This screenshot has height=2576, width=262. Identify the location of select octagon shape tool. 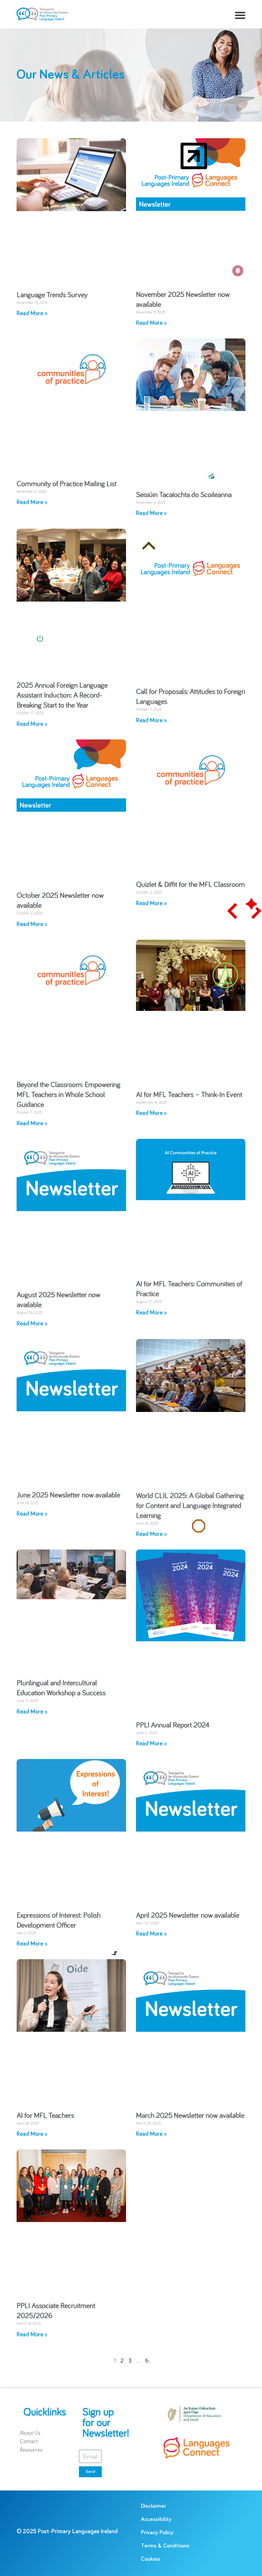
(199, 1526).